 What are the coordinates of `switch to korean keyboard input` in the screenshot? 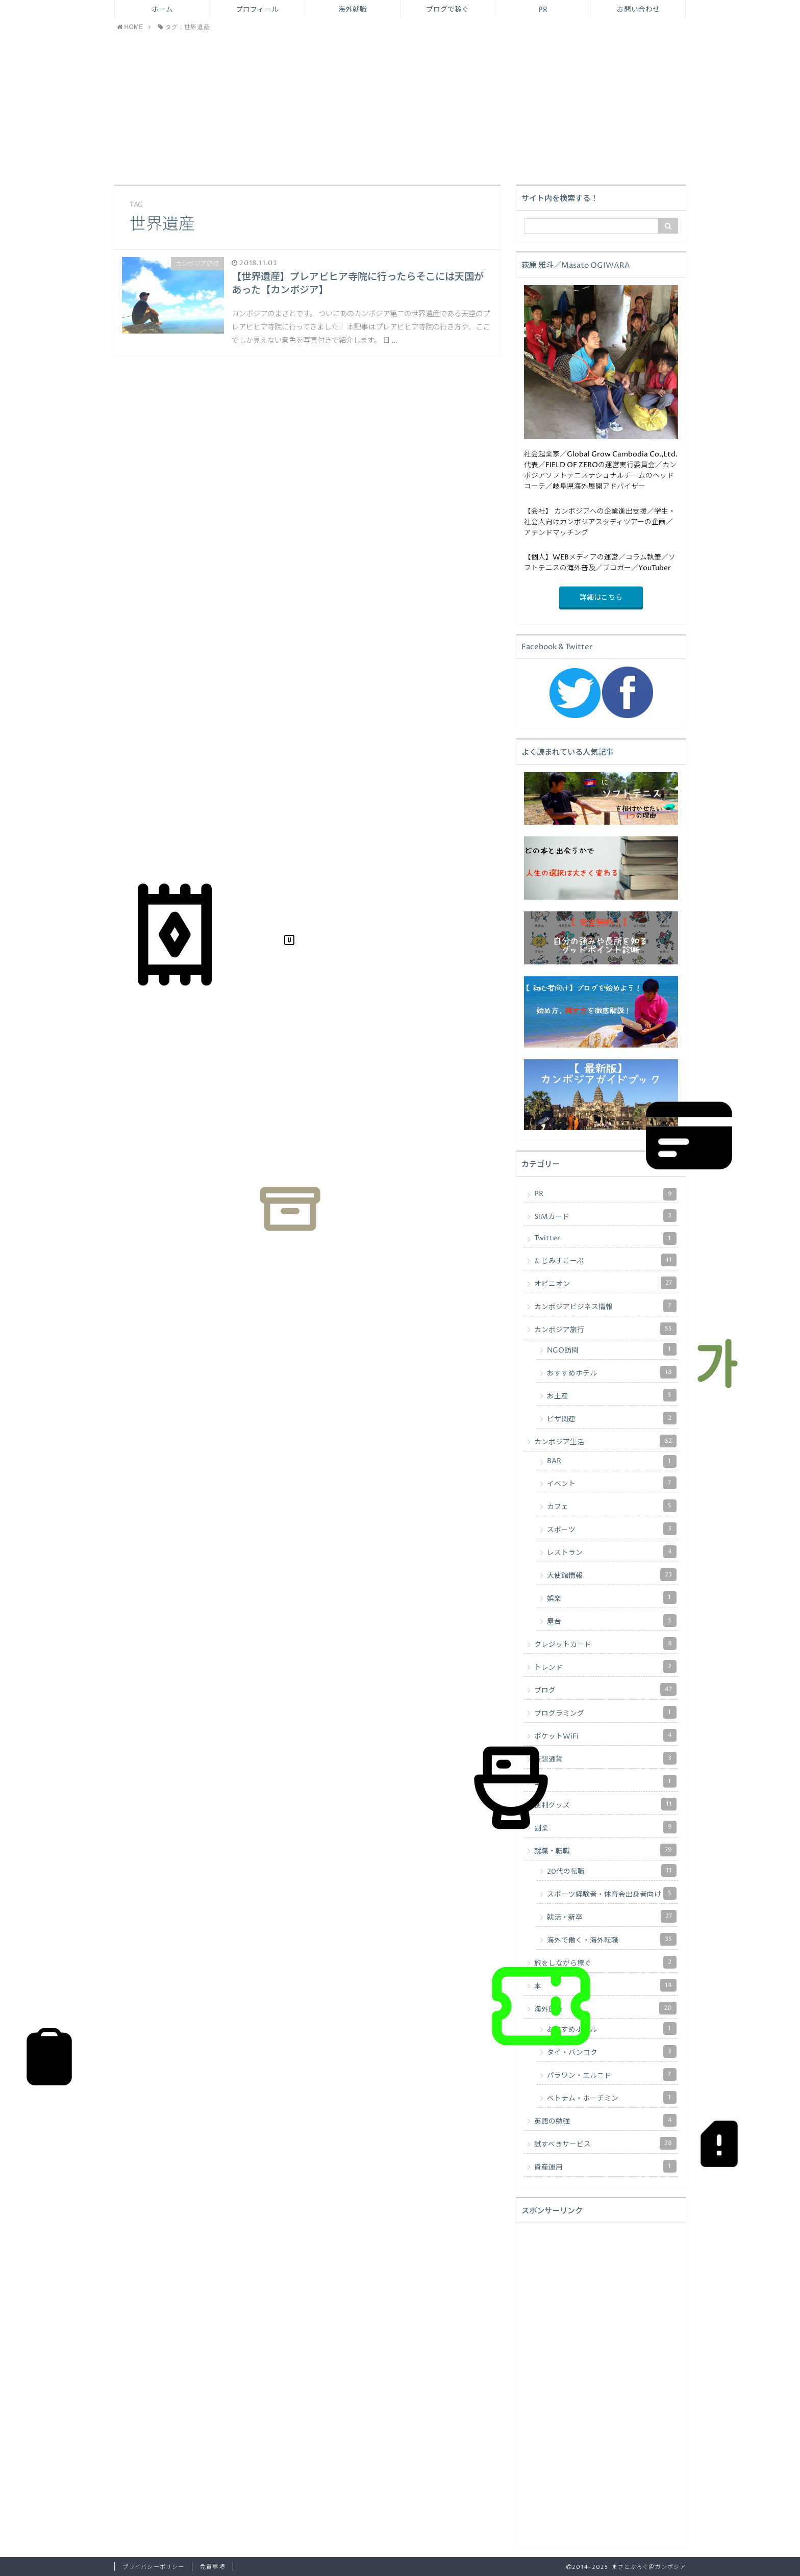 It's located at (716, 1363).